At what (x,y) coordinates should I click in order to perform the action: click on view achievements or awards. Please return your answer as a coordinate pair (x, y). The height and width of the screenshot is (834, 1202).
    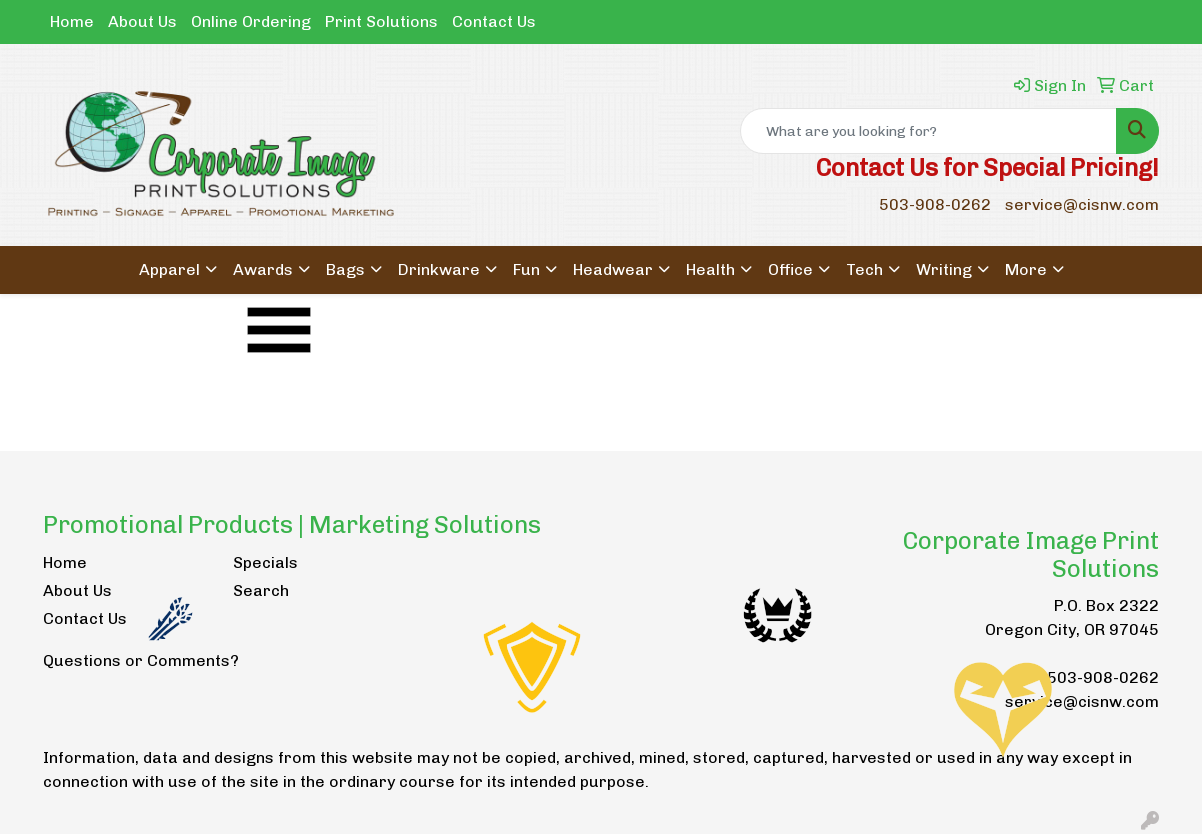
    Looking at the image, I should click on (777, 614).